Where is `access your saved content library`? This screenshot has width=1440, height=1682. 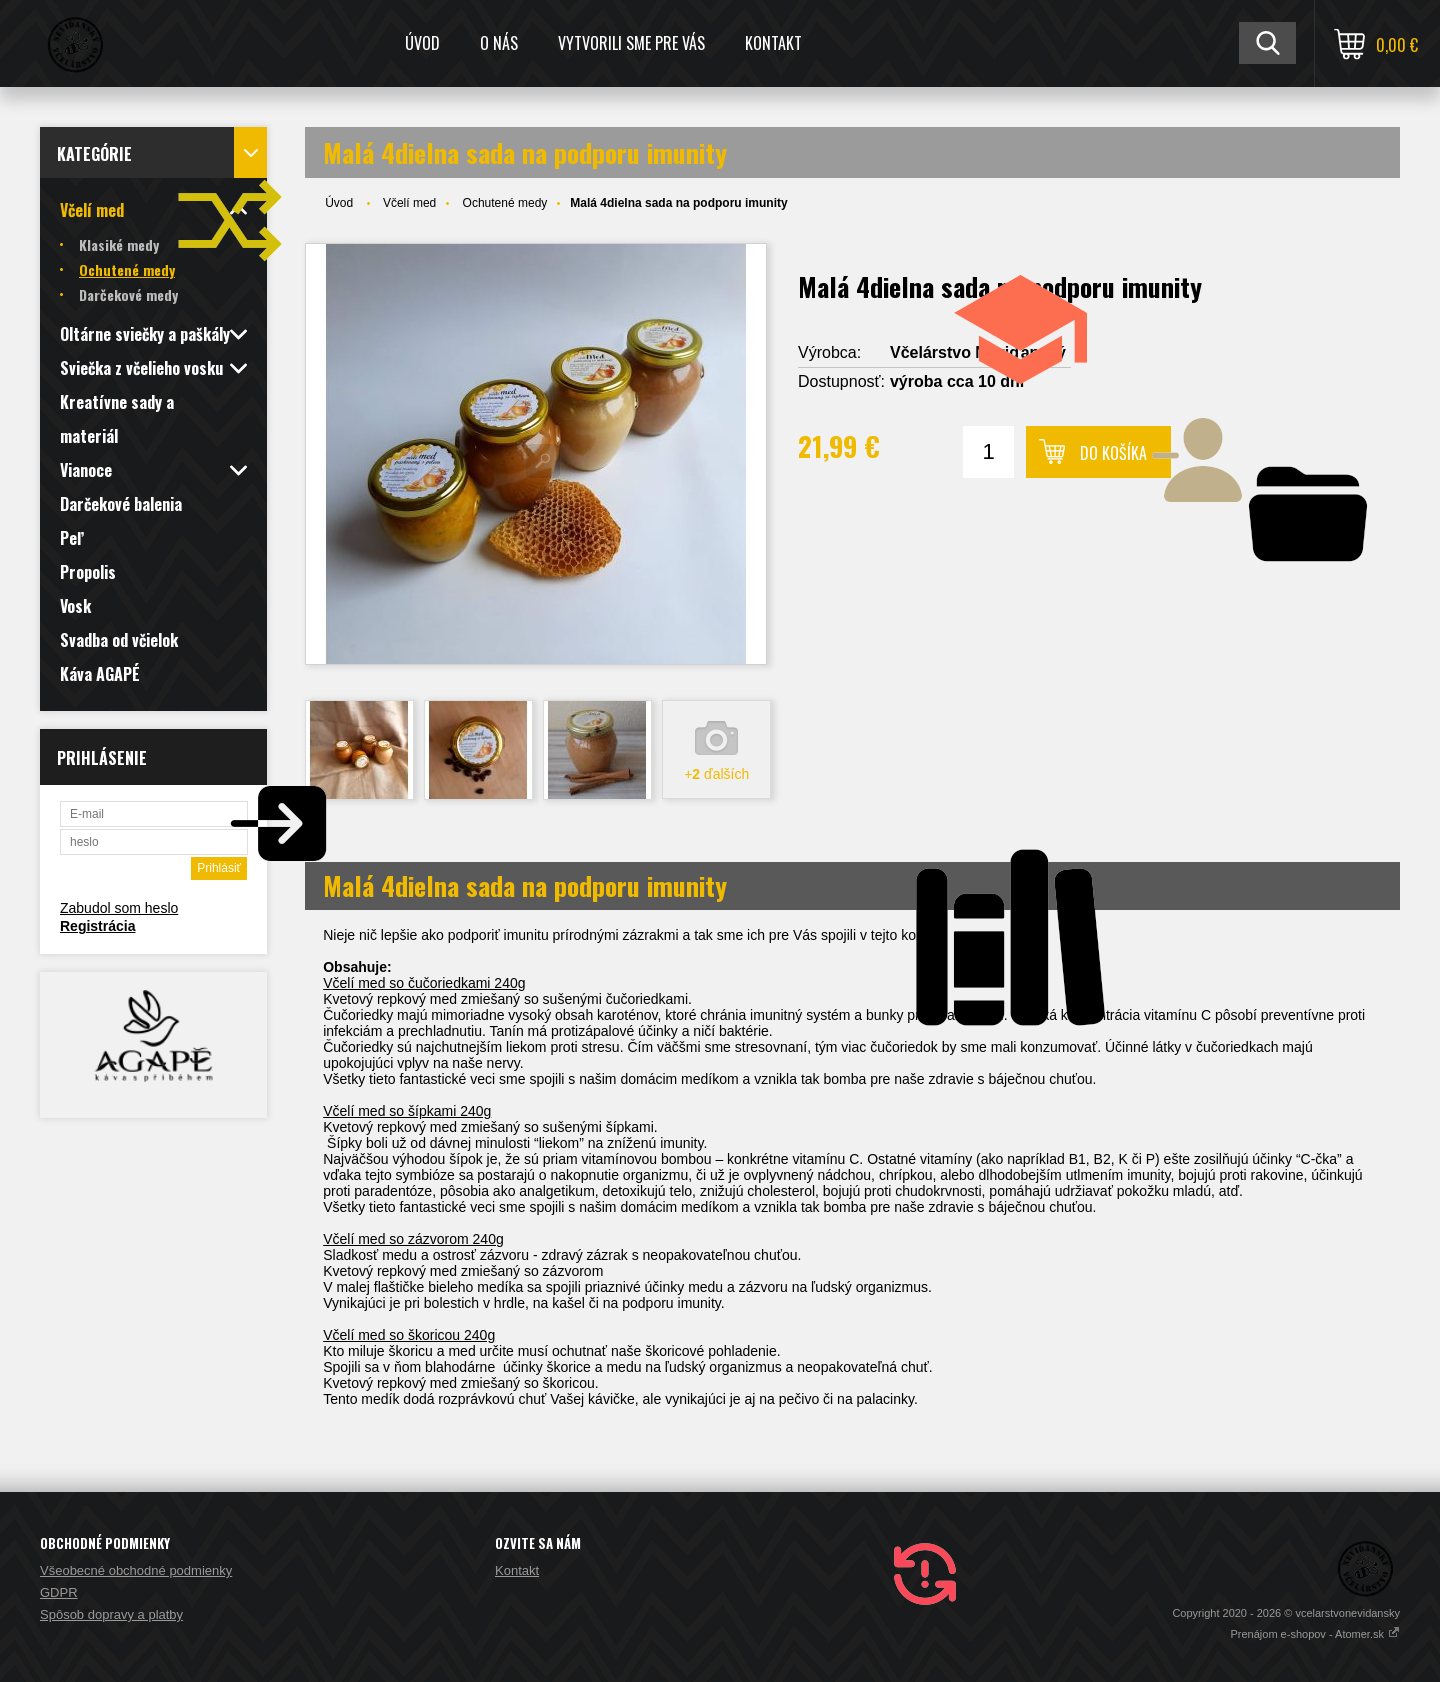
access your saved content library is located at coordinates (1010, 937).